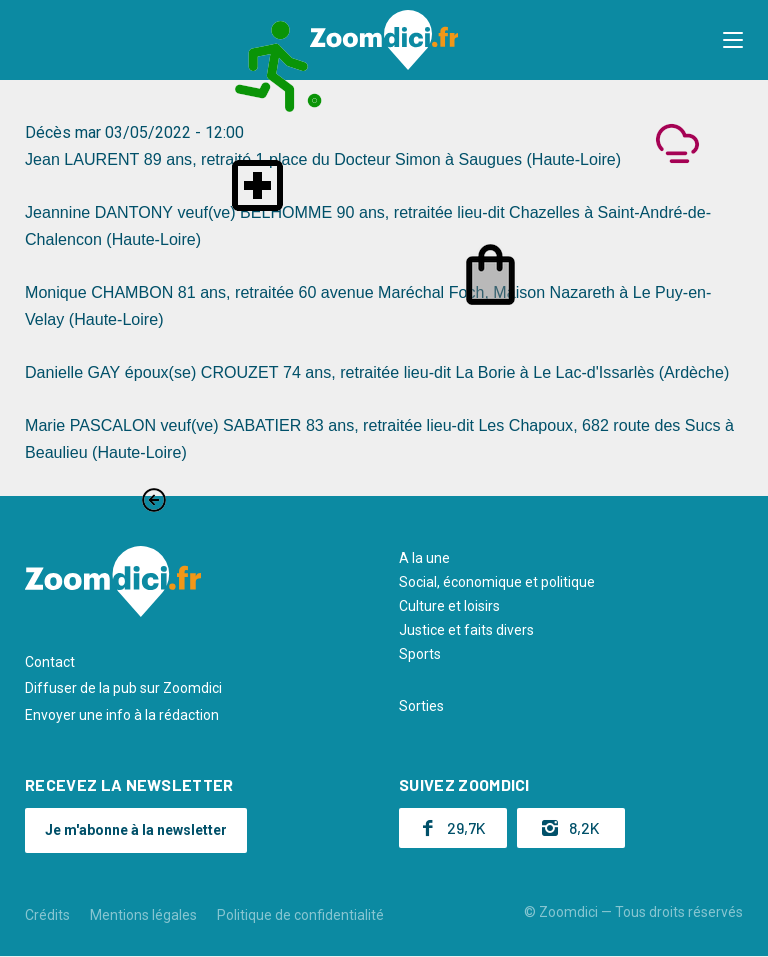  I want to click on go back to the previous screen, so click(154, 500).